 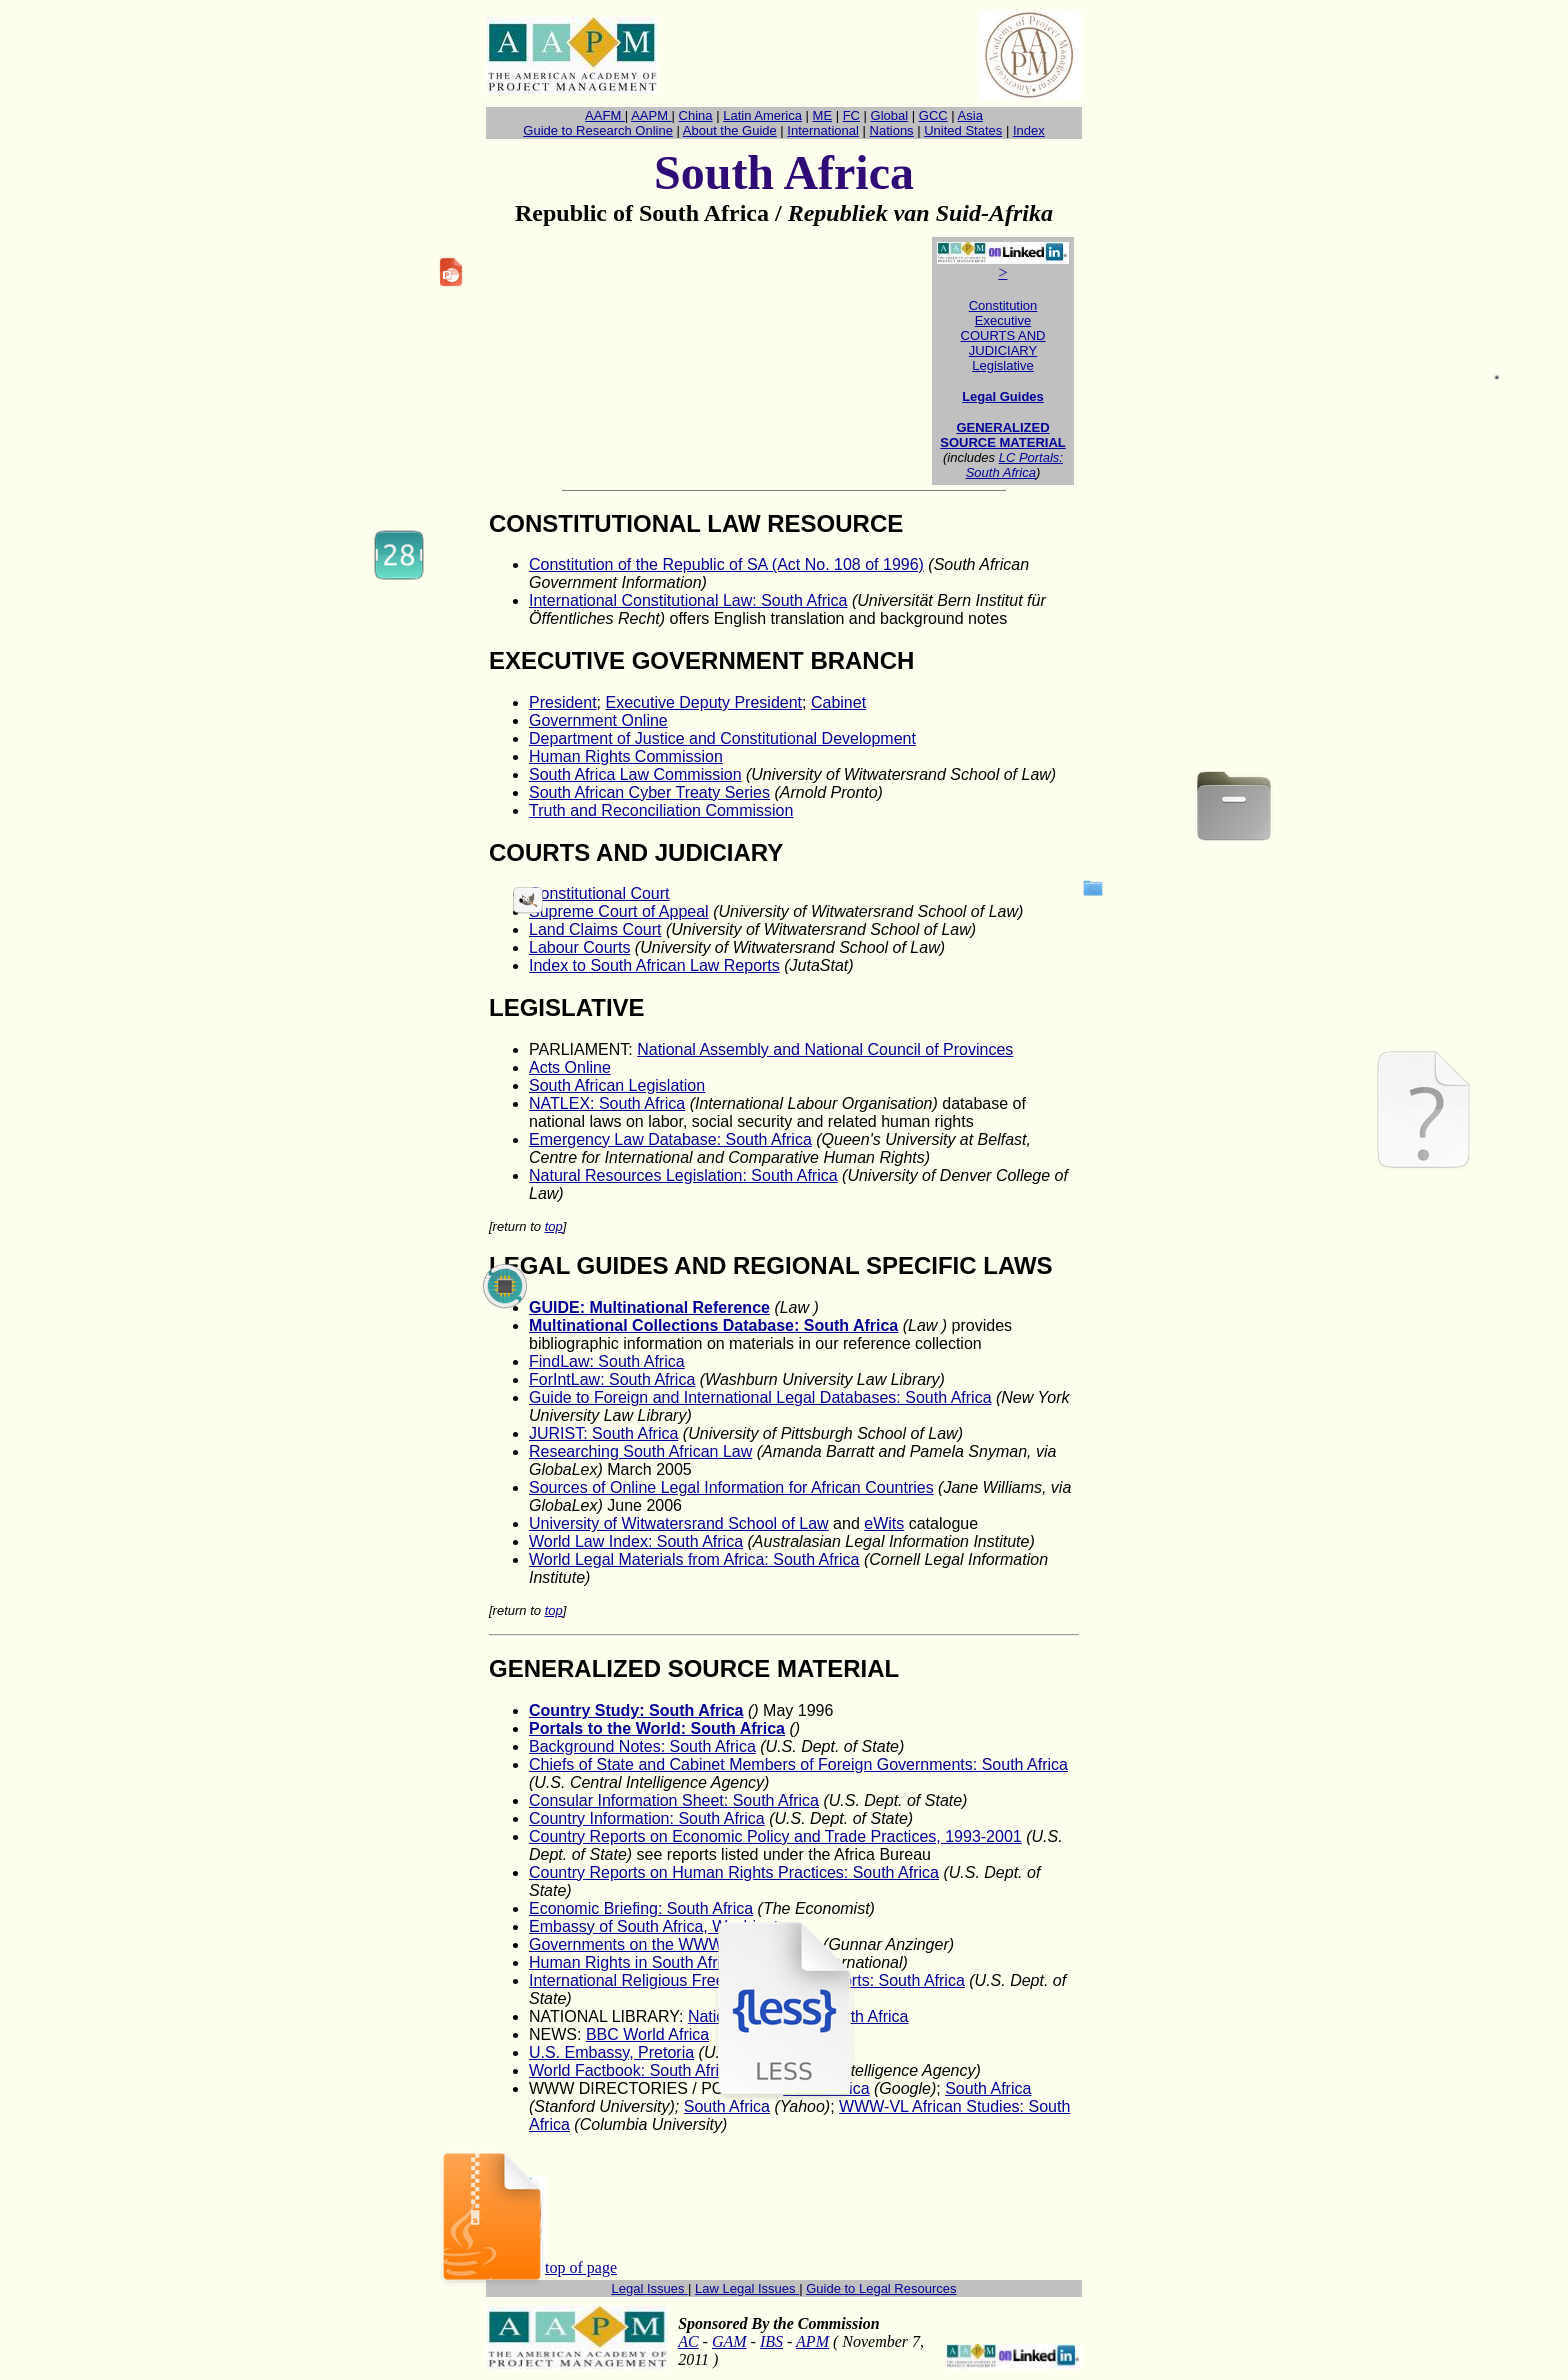 What do you see at coordinates (1423, 1109) in the screenshot?
I see `unknown or unrecognized file type` at bounding box center [1423, 1109].